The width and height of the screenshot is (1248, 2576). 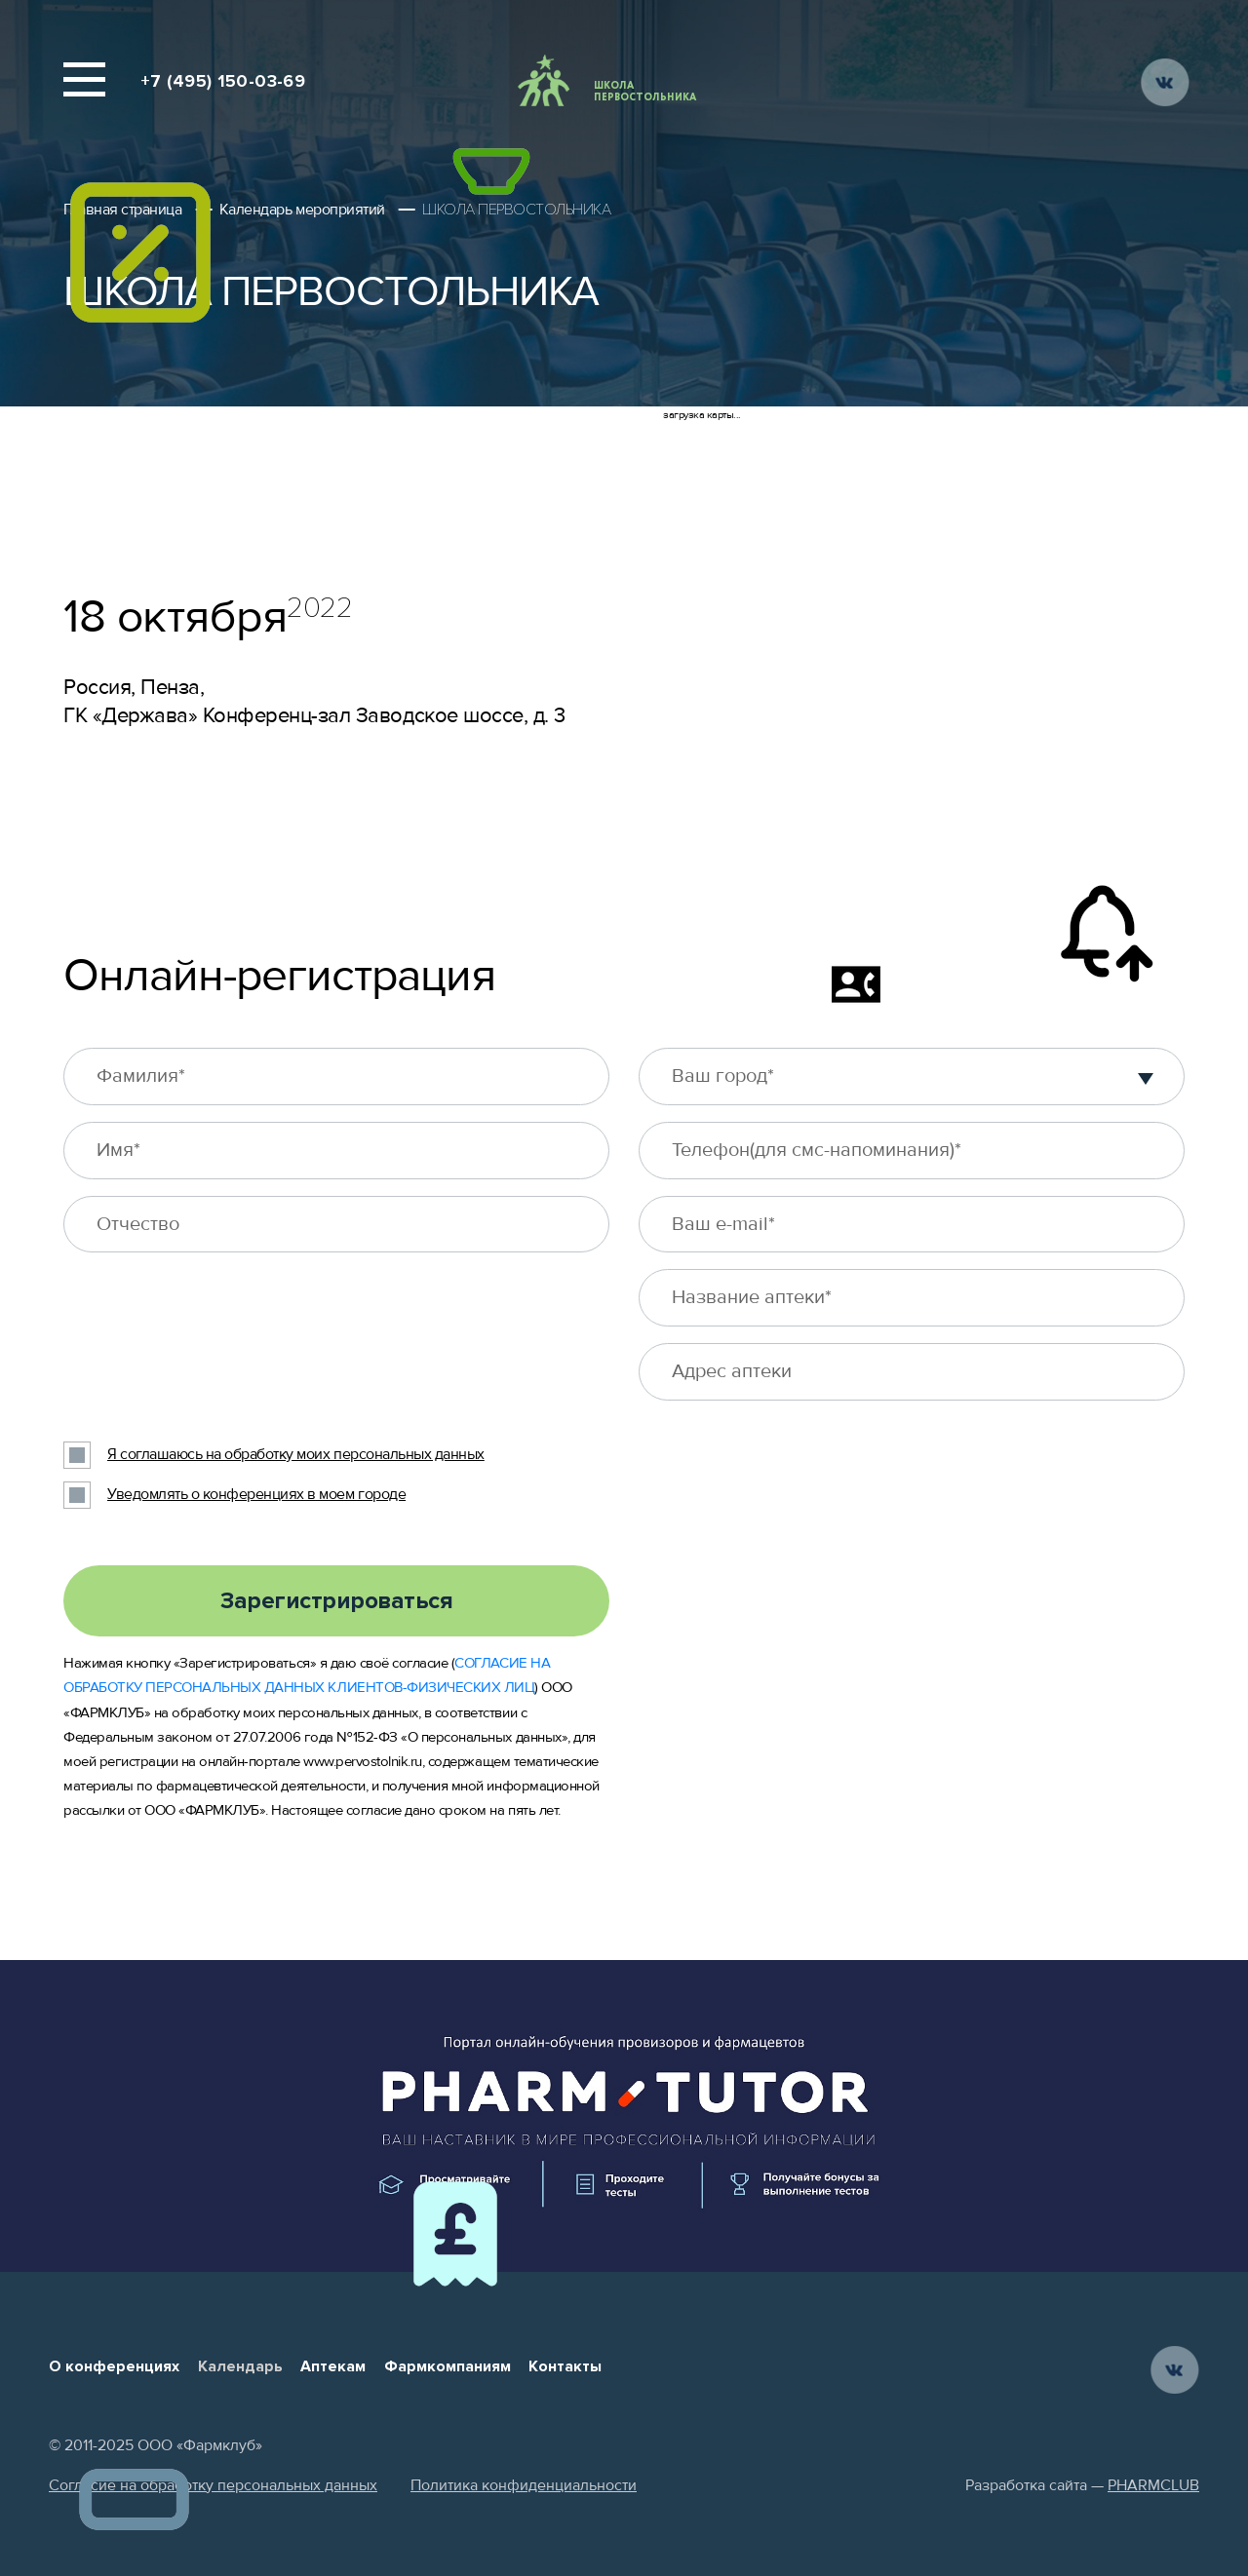 I want to click on insert a code variable or placeholder, so click(x=134, y=2499).